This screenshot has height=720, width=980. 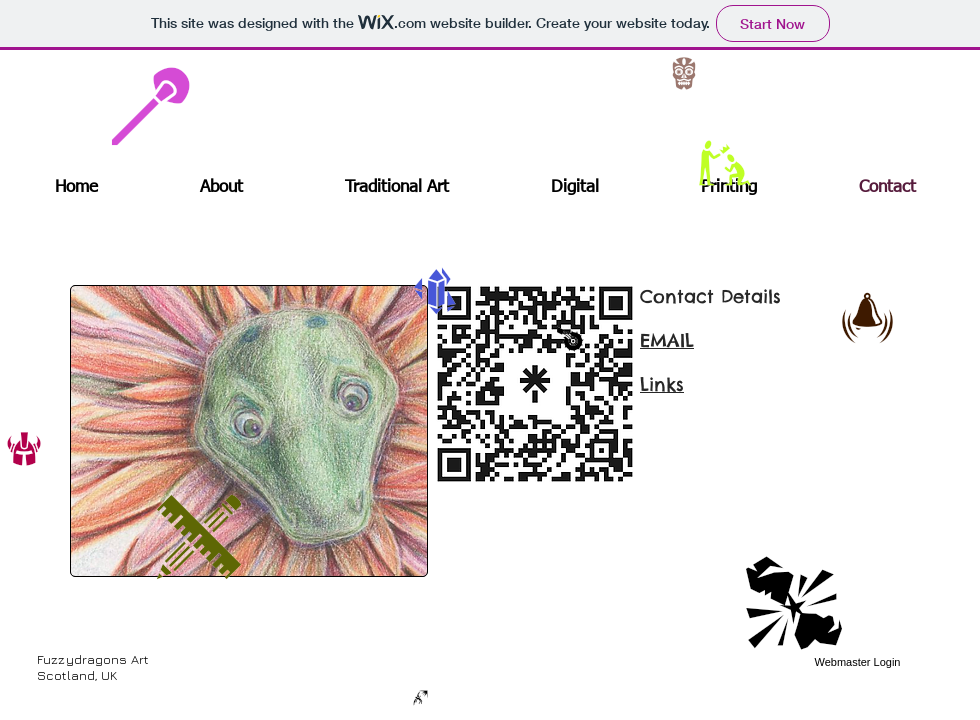 I want to click on indicates a spark or ignition action, so click(x=794, y=603).